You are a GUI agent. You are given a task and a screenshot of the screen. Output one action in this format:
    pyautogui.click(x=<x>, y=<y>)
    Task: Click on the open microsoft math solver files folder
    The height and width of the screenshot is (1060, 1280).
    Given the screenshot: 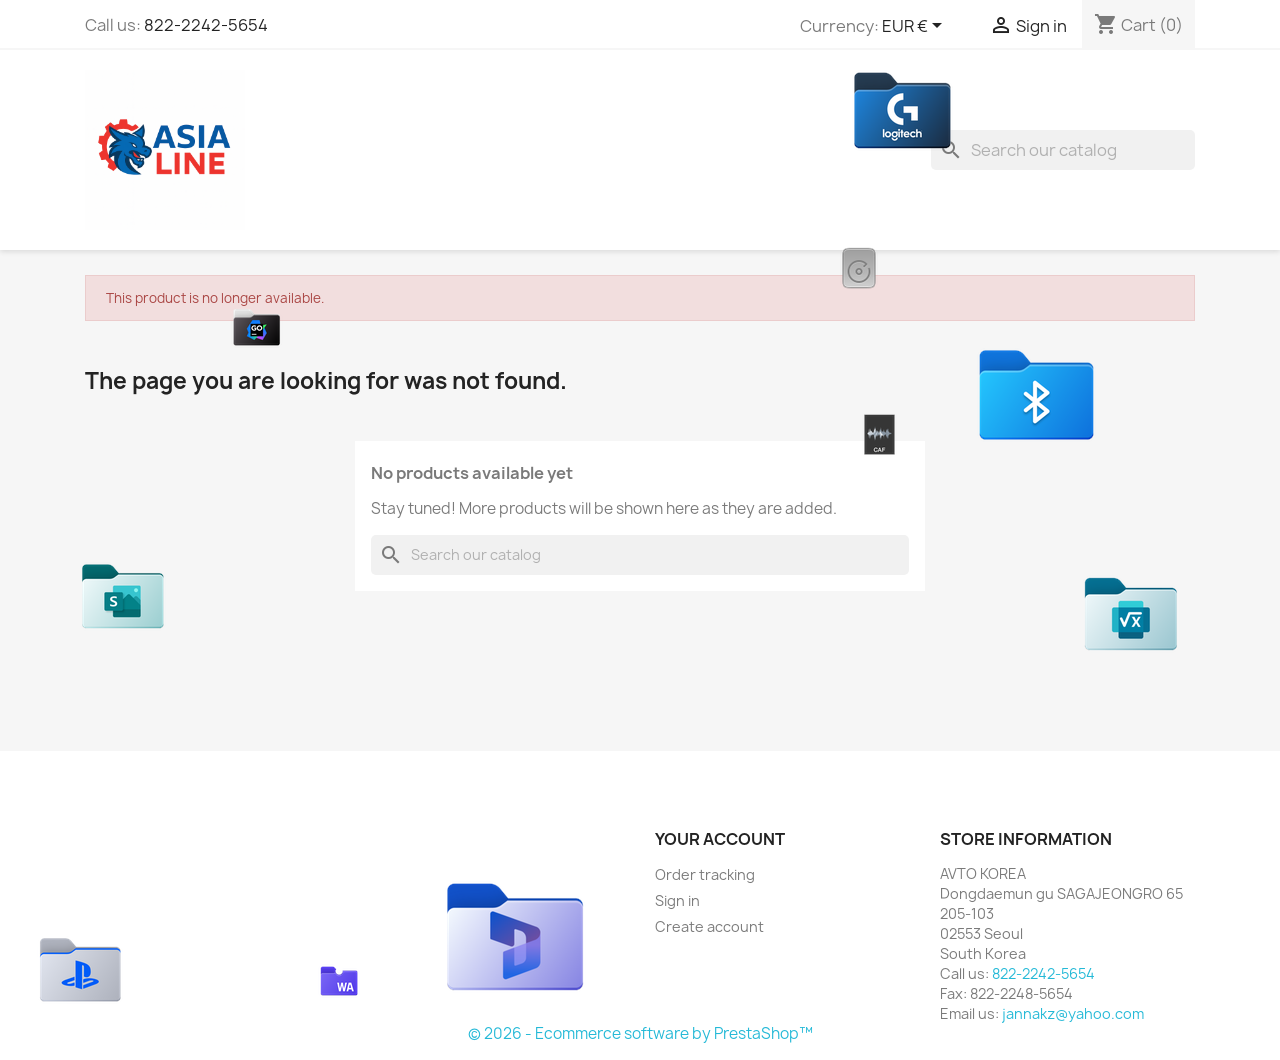 What is the action you would take?
    pyautogui.click(x=1130, y=616)
    